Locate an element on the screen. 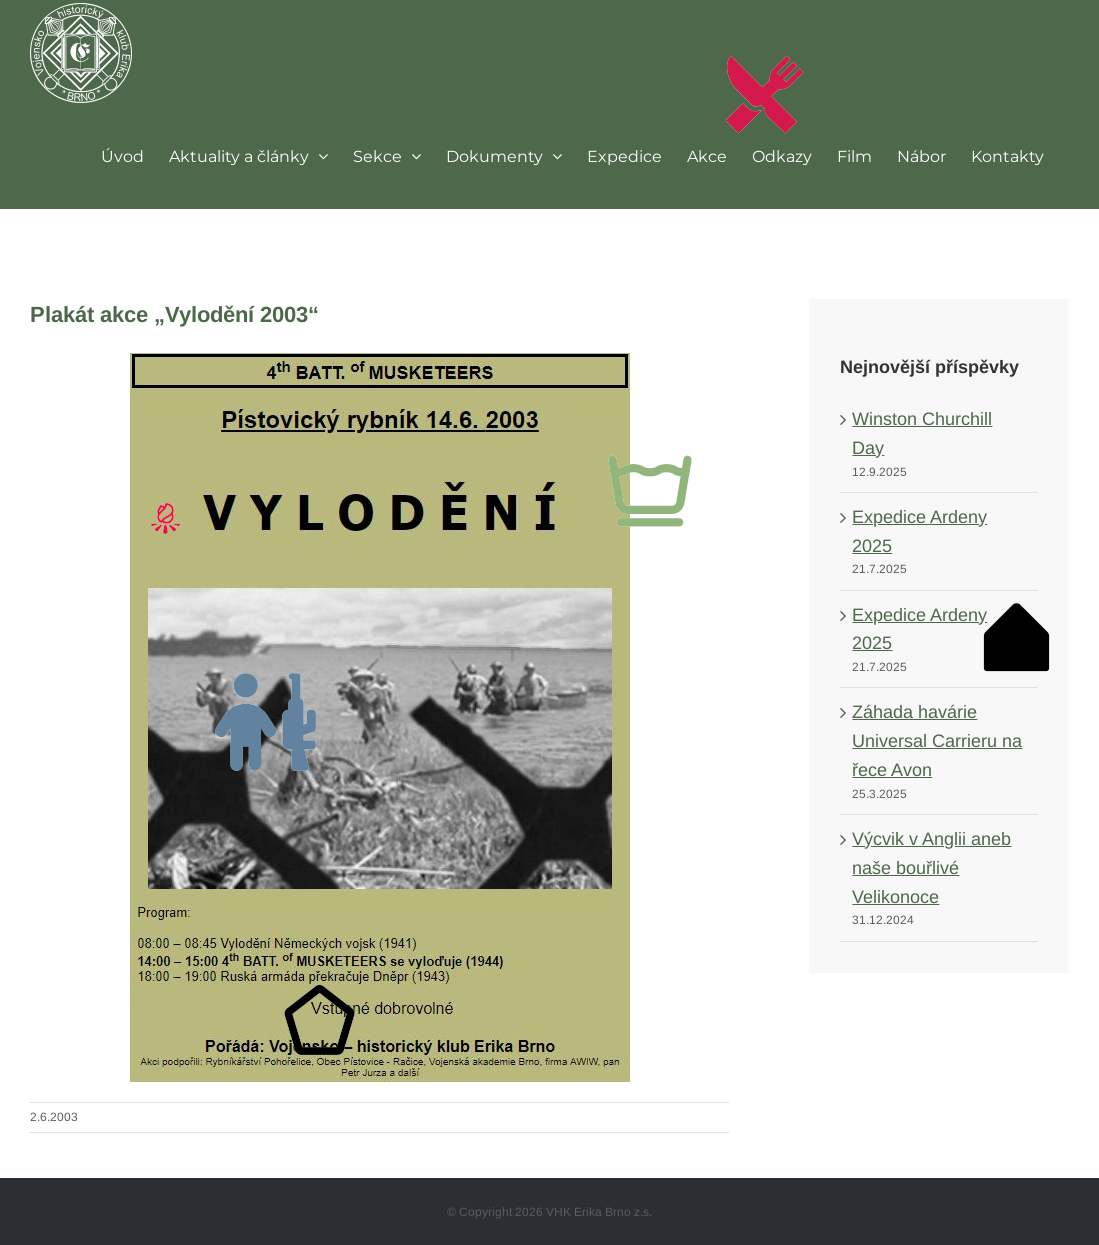 The width and height of the screenshot is (1099, 1245). indicates machine washable with gentle press cycle is located at coordinates (650, 489).